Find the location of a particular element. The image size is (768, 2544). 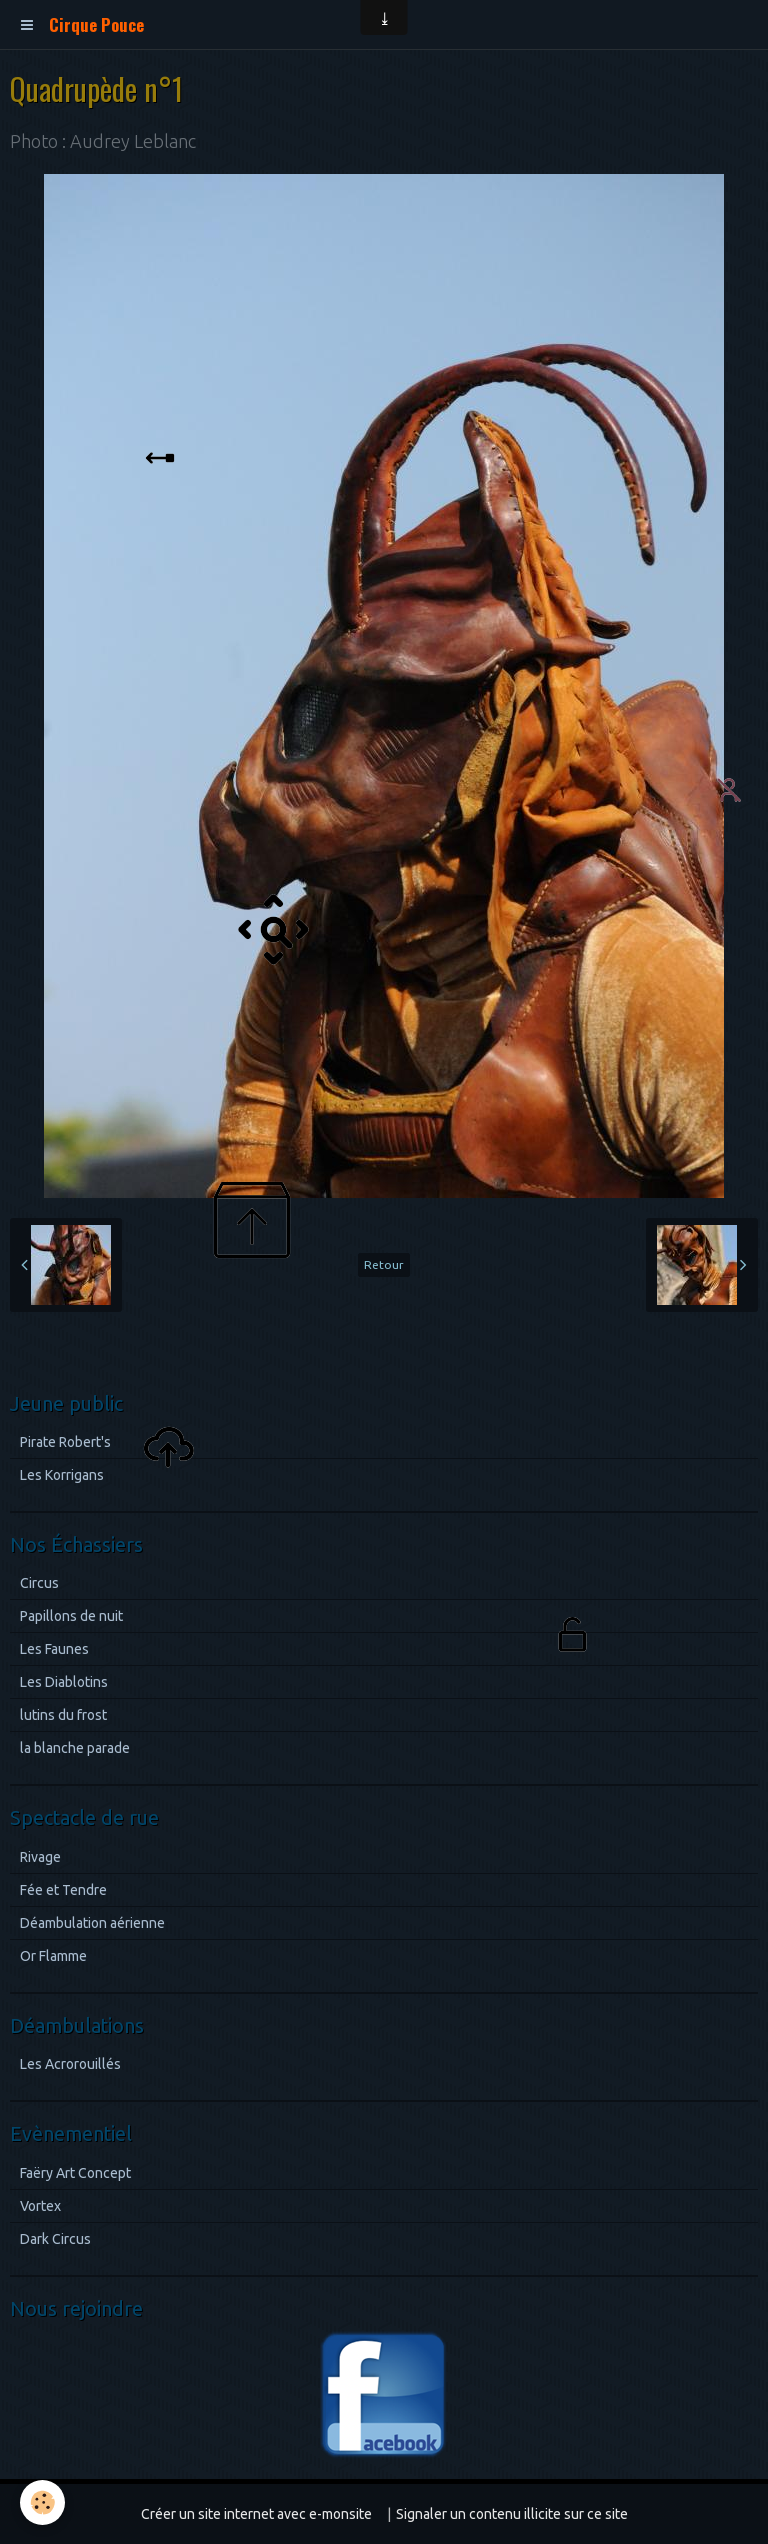

upload files to storage is located at coordinates (252, 1220).